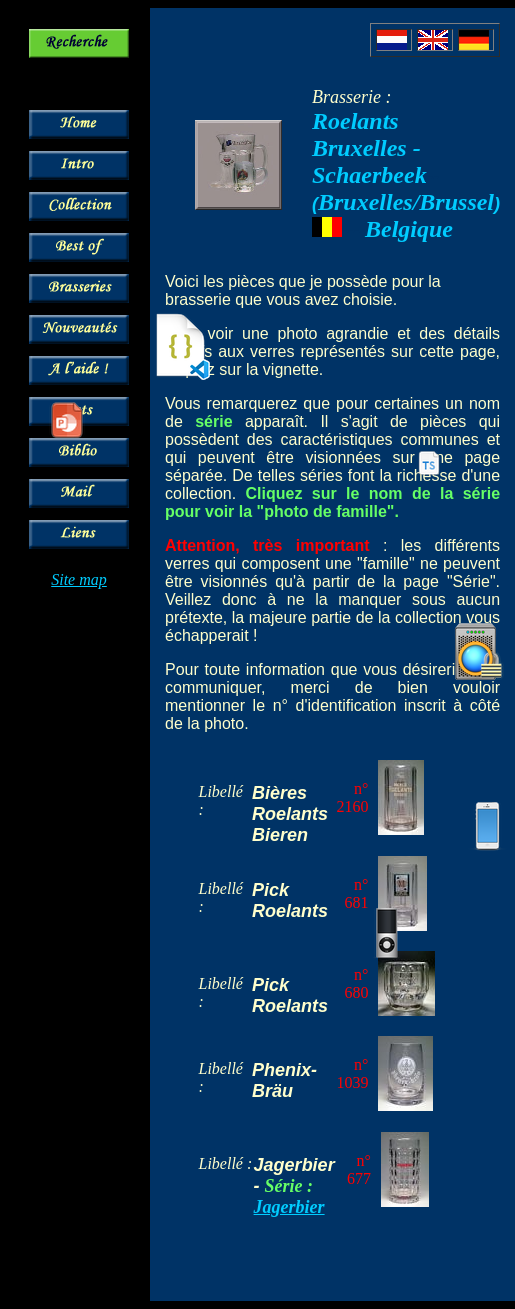  Describe the element at coordinates (487, 826) in the screenshot. I see `connect or sync an iPhone device` at that location.